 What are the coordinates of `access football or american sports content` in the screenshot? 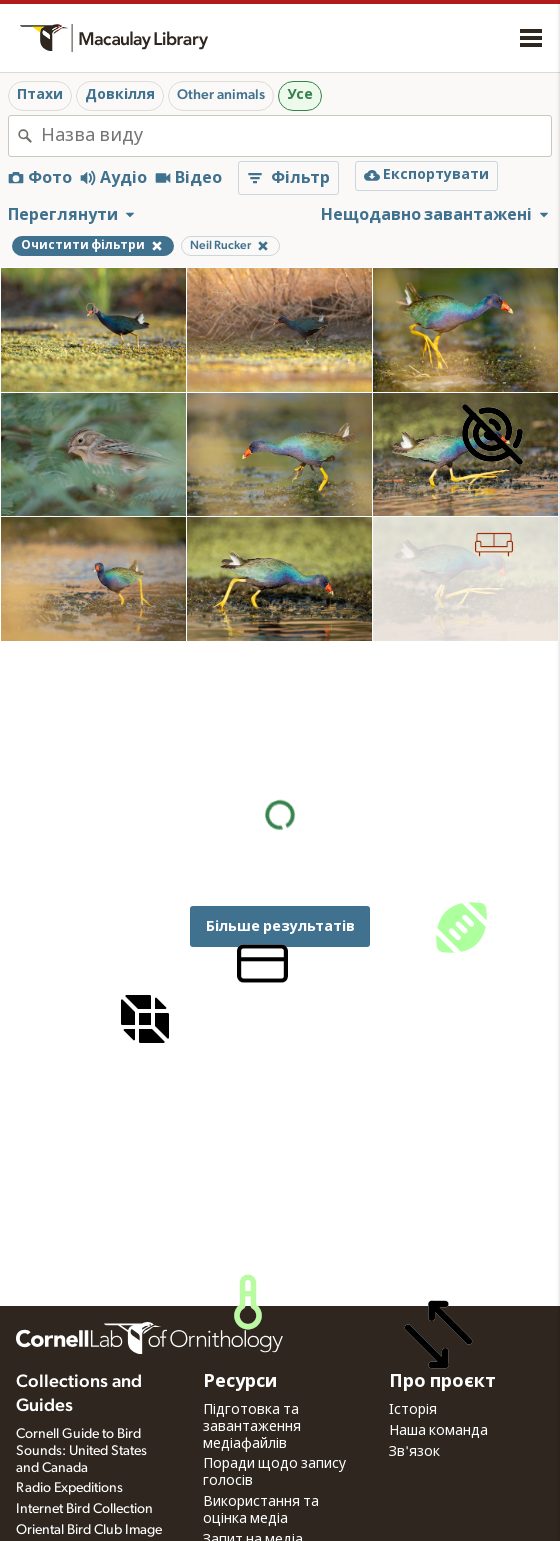 It's located at (461, 927).